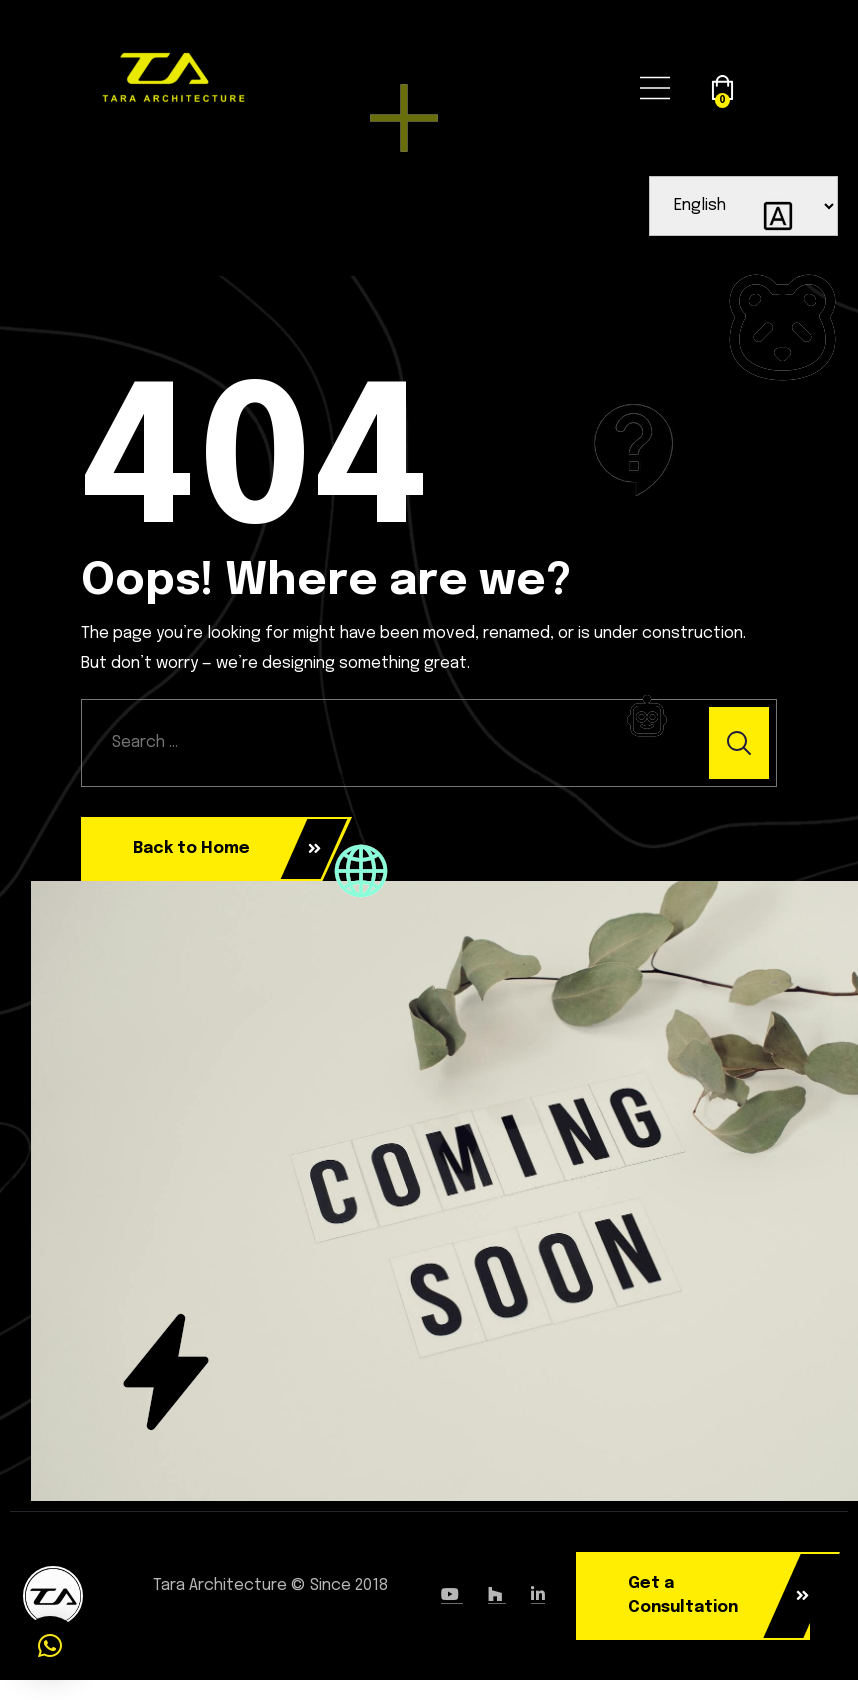 This screenshot has height=1700, width=858. Describe the element at coordinates (166, 1372) in the screenshot. I see `toggle flash on for camera` at that location.